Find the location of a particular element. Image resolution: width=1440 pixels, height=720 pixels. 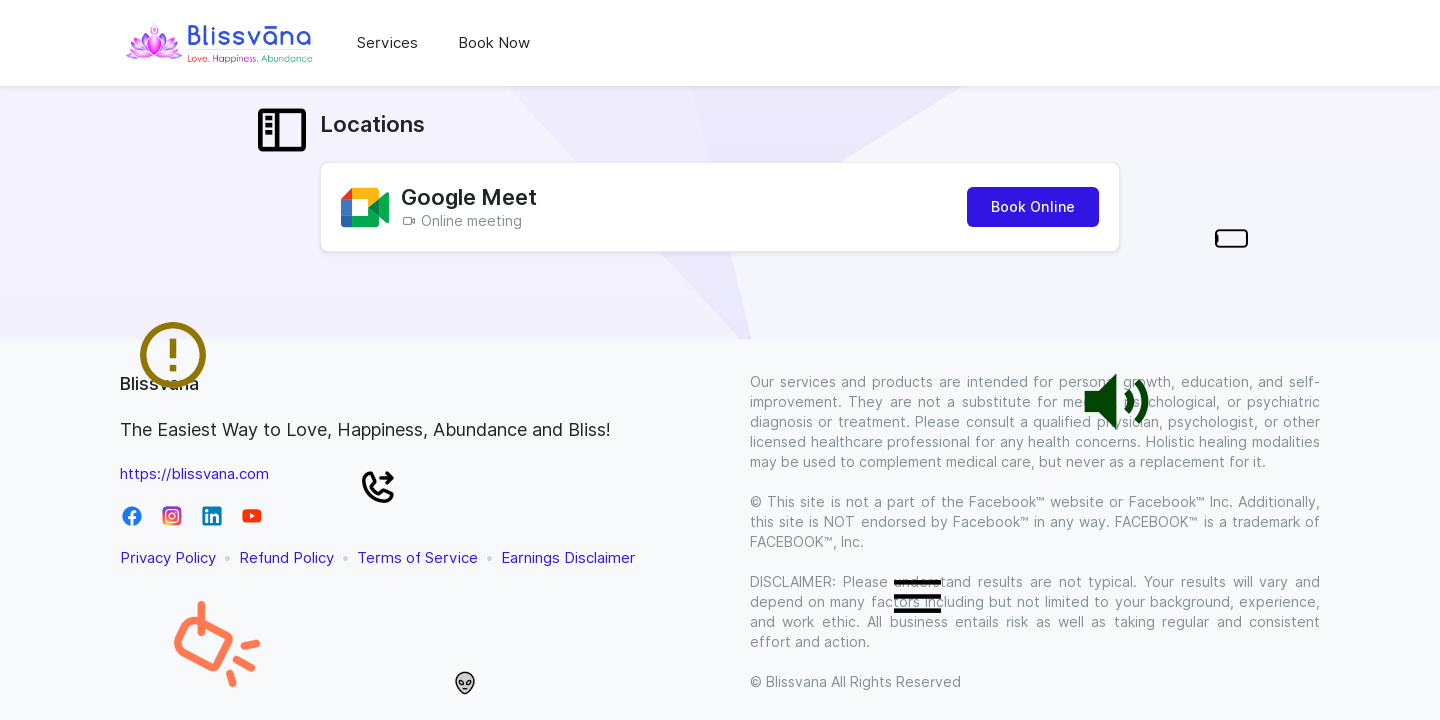

open navigation menu is located at coordinates (917, 596).